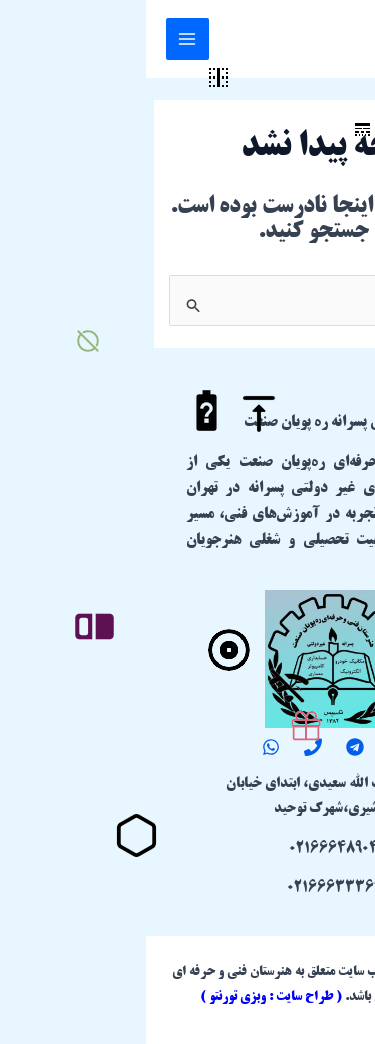 The image size is (375, 1044). What do you see at coordinates (206, 410) in the screenshot?
I see `indicates battery status is unknown or cannot be detected` at bounding box center [206, 410].